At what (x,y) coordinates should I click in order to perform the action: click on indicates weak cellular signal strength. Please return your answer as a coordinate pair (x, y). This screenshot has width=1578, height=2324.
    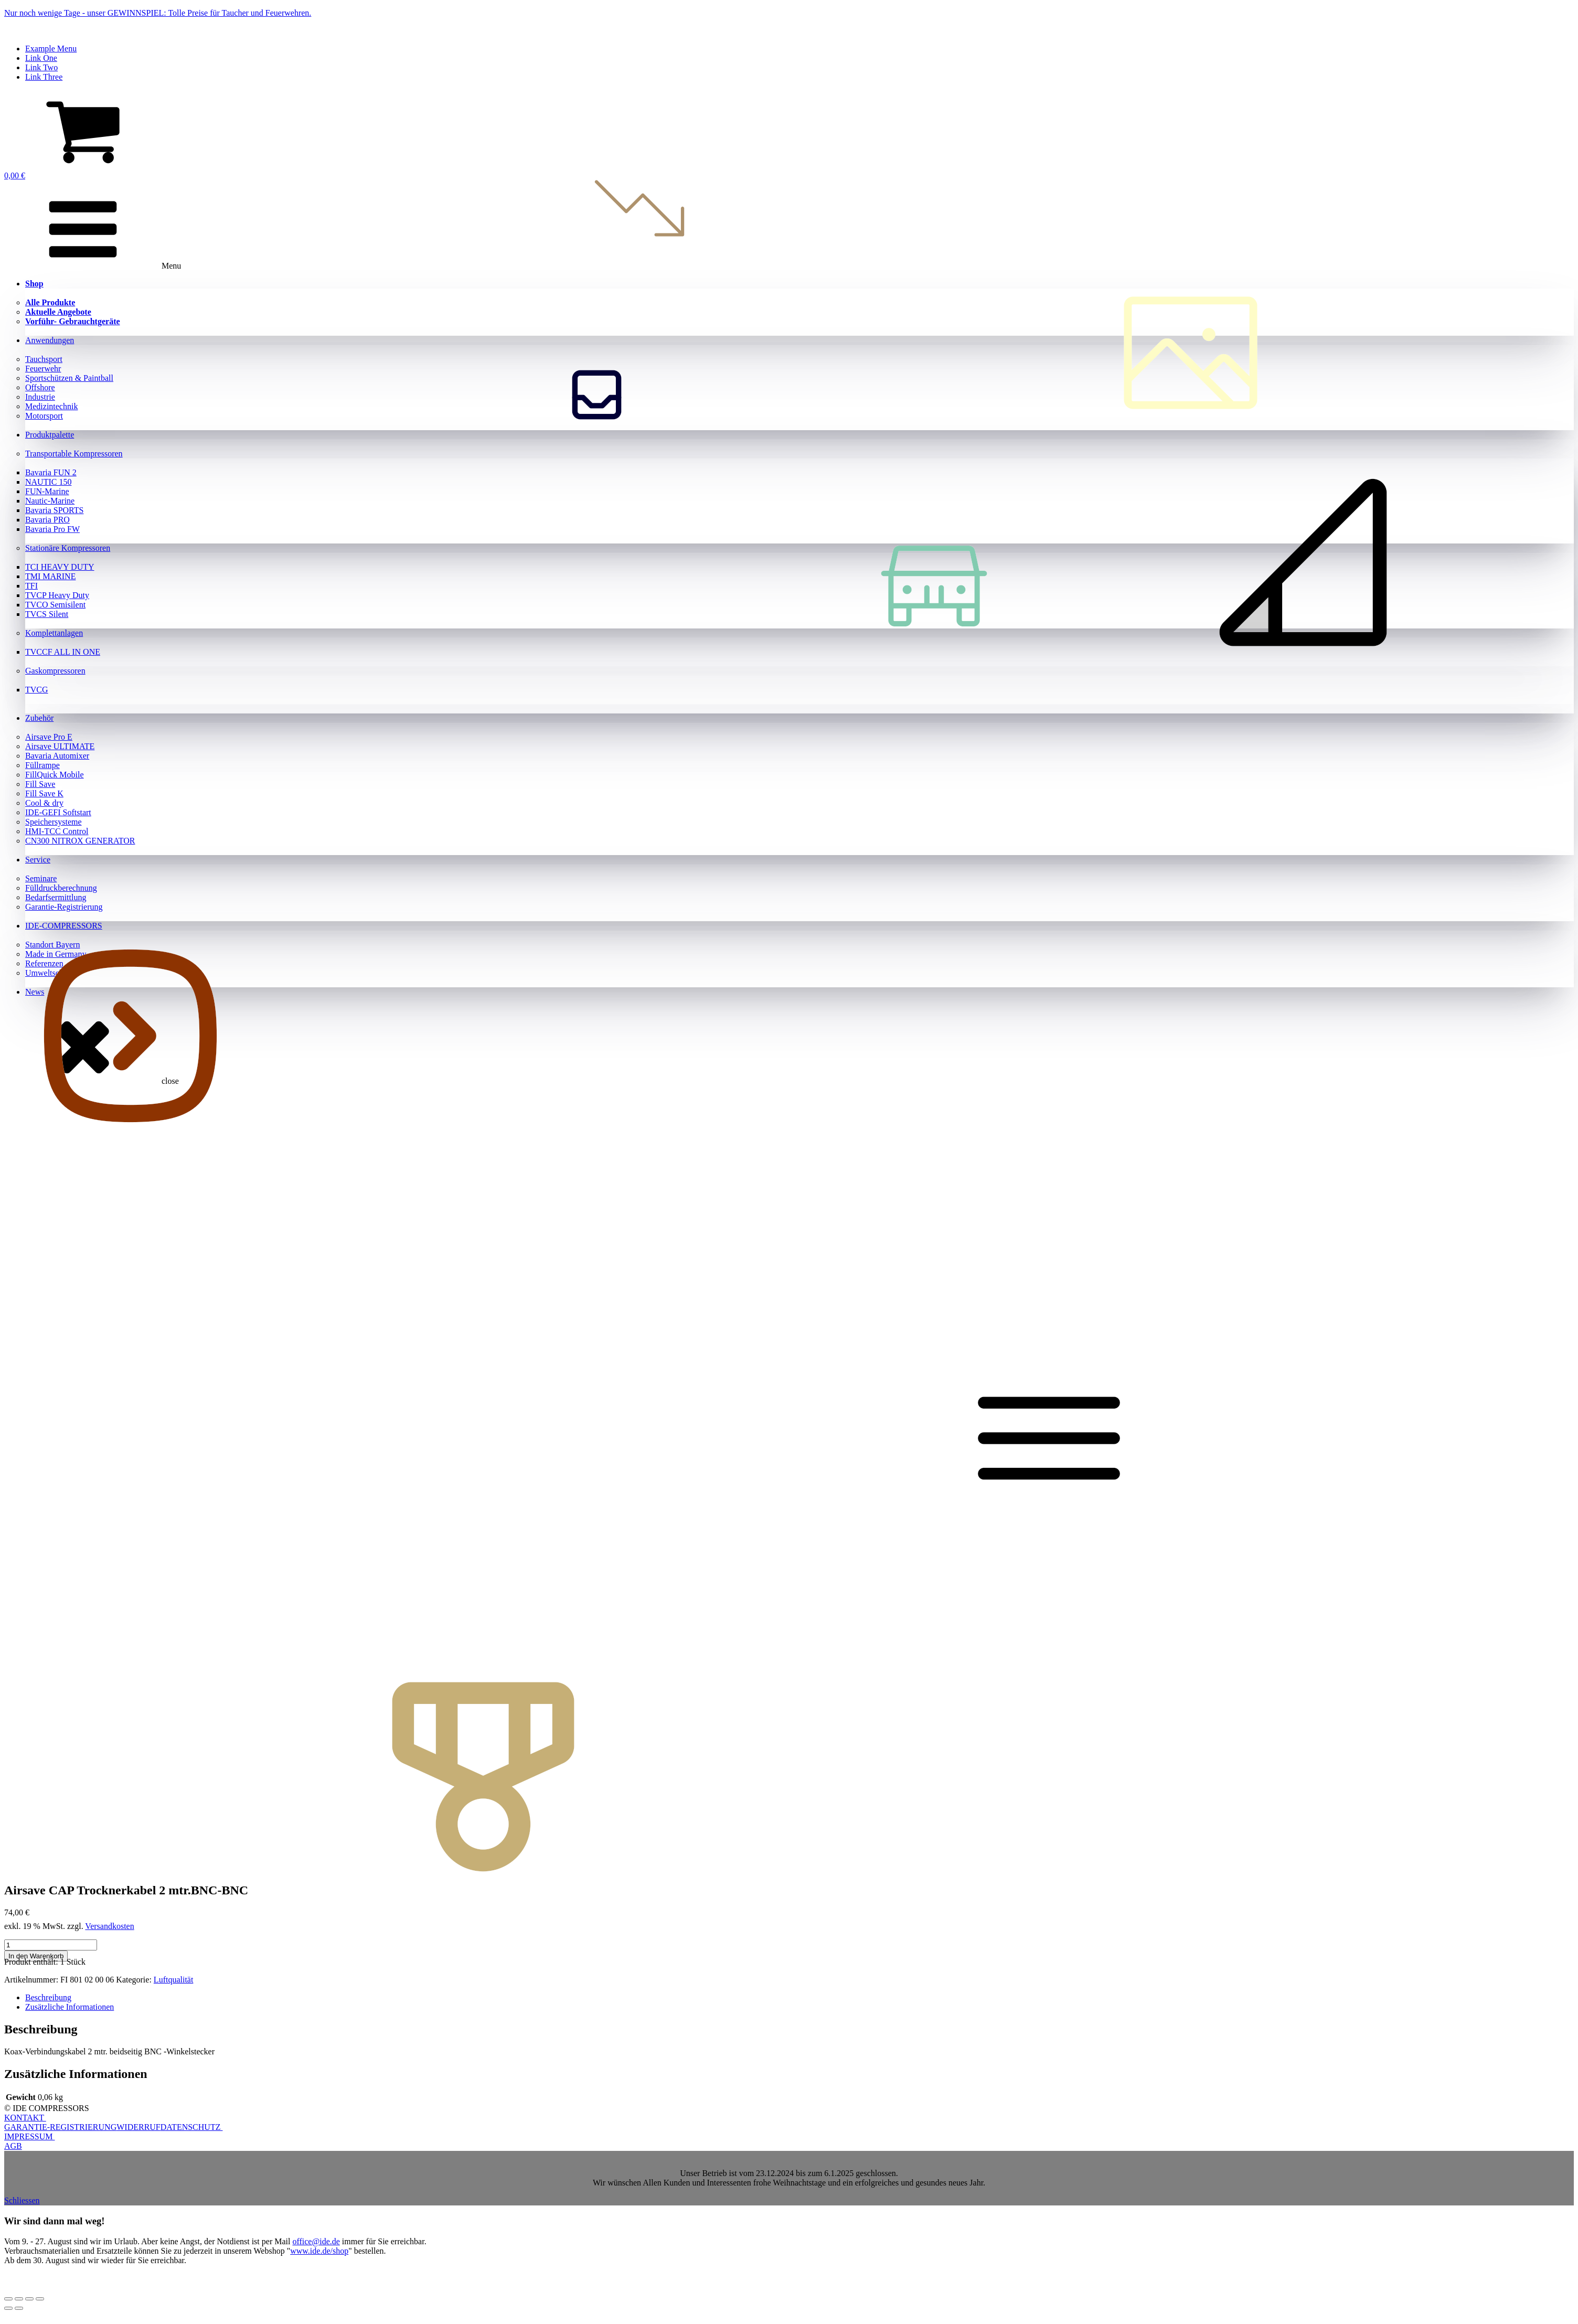
    Looking at the image, I should click on (1317, 569).